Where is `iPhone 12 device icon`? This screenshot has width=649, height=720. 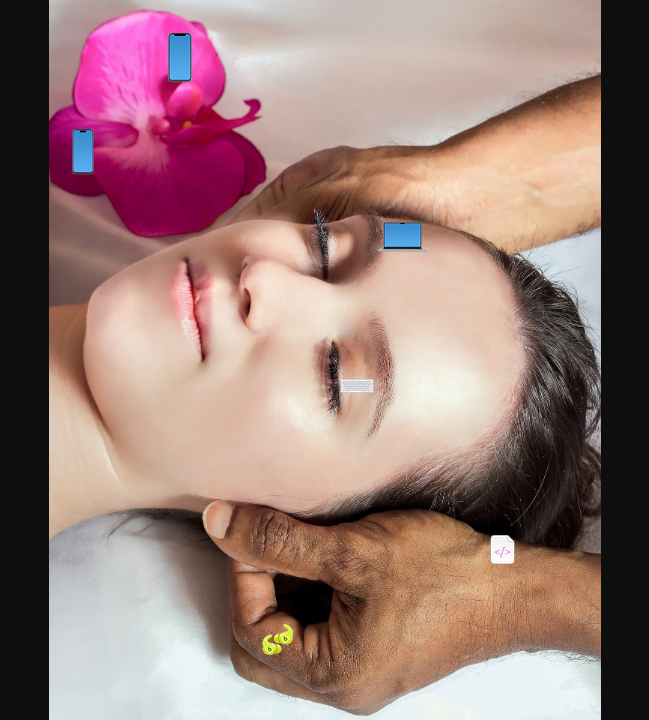 iPhone 12 device icon is located at coordinates (180, 58).